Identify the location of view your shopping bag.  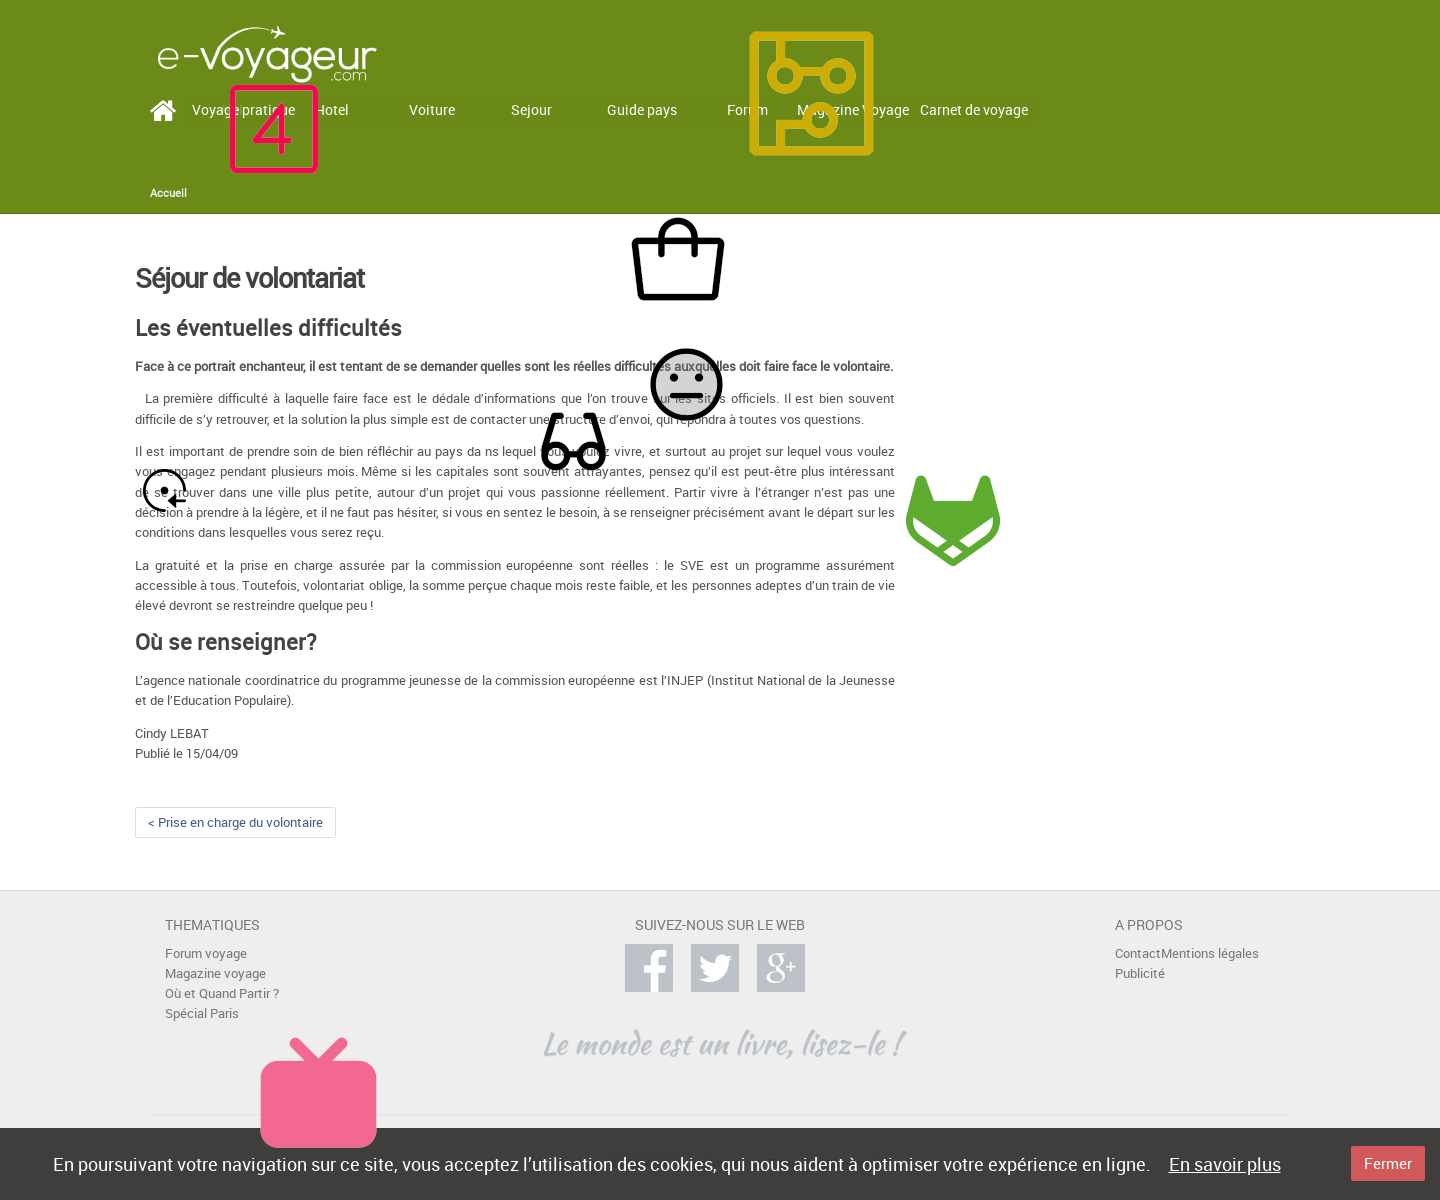
(678, 264).